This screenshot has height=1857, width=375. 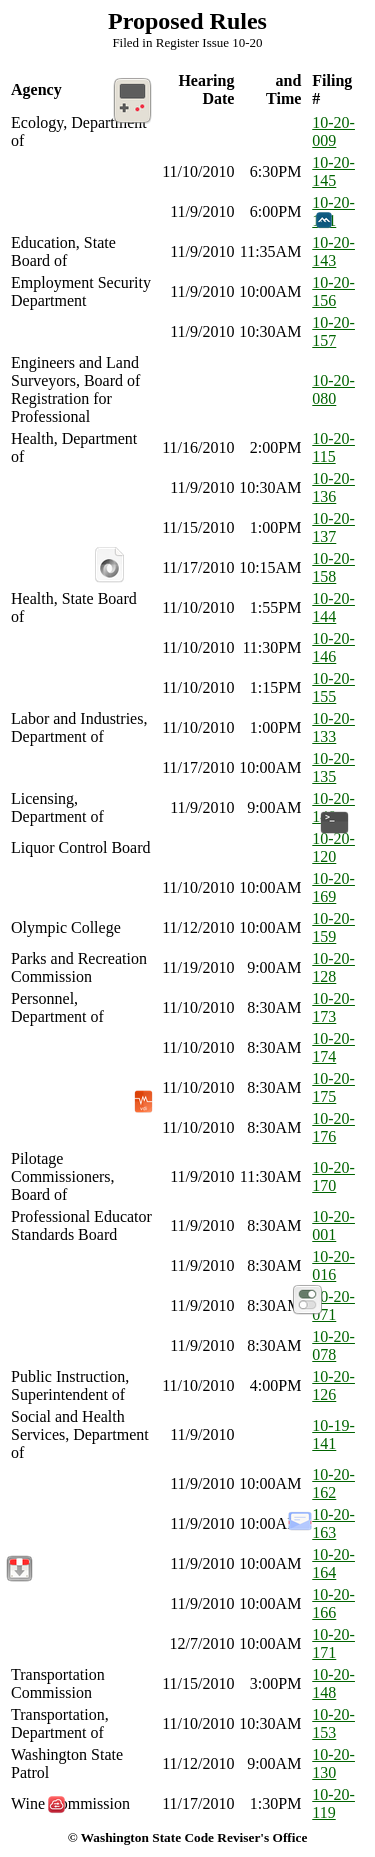 What do you see at coordinates (143, 1101) in the screenshot?
I see `virtualbox virtual disk image file` at bounding box center [143, 1101].